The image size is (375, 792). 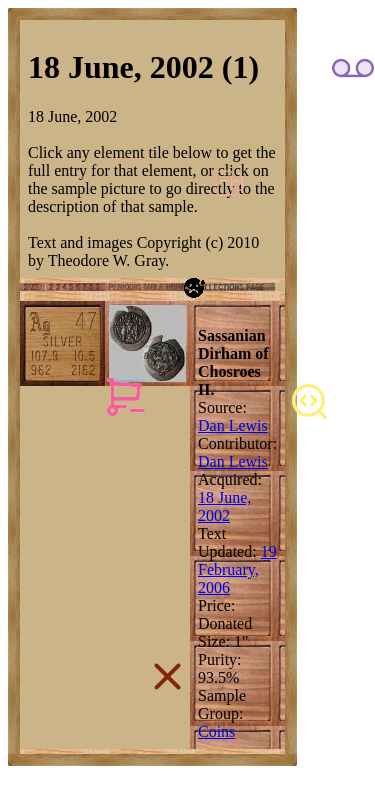 What do you see at coordinates (167, 676) in the screenshot?
I see `close or dismiss a dialog` at bounding box center [167, 676].